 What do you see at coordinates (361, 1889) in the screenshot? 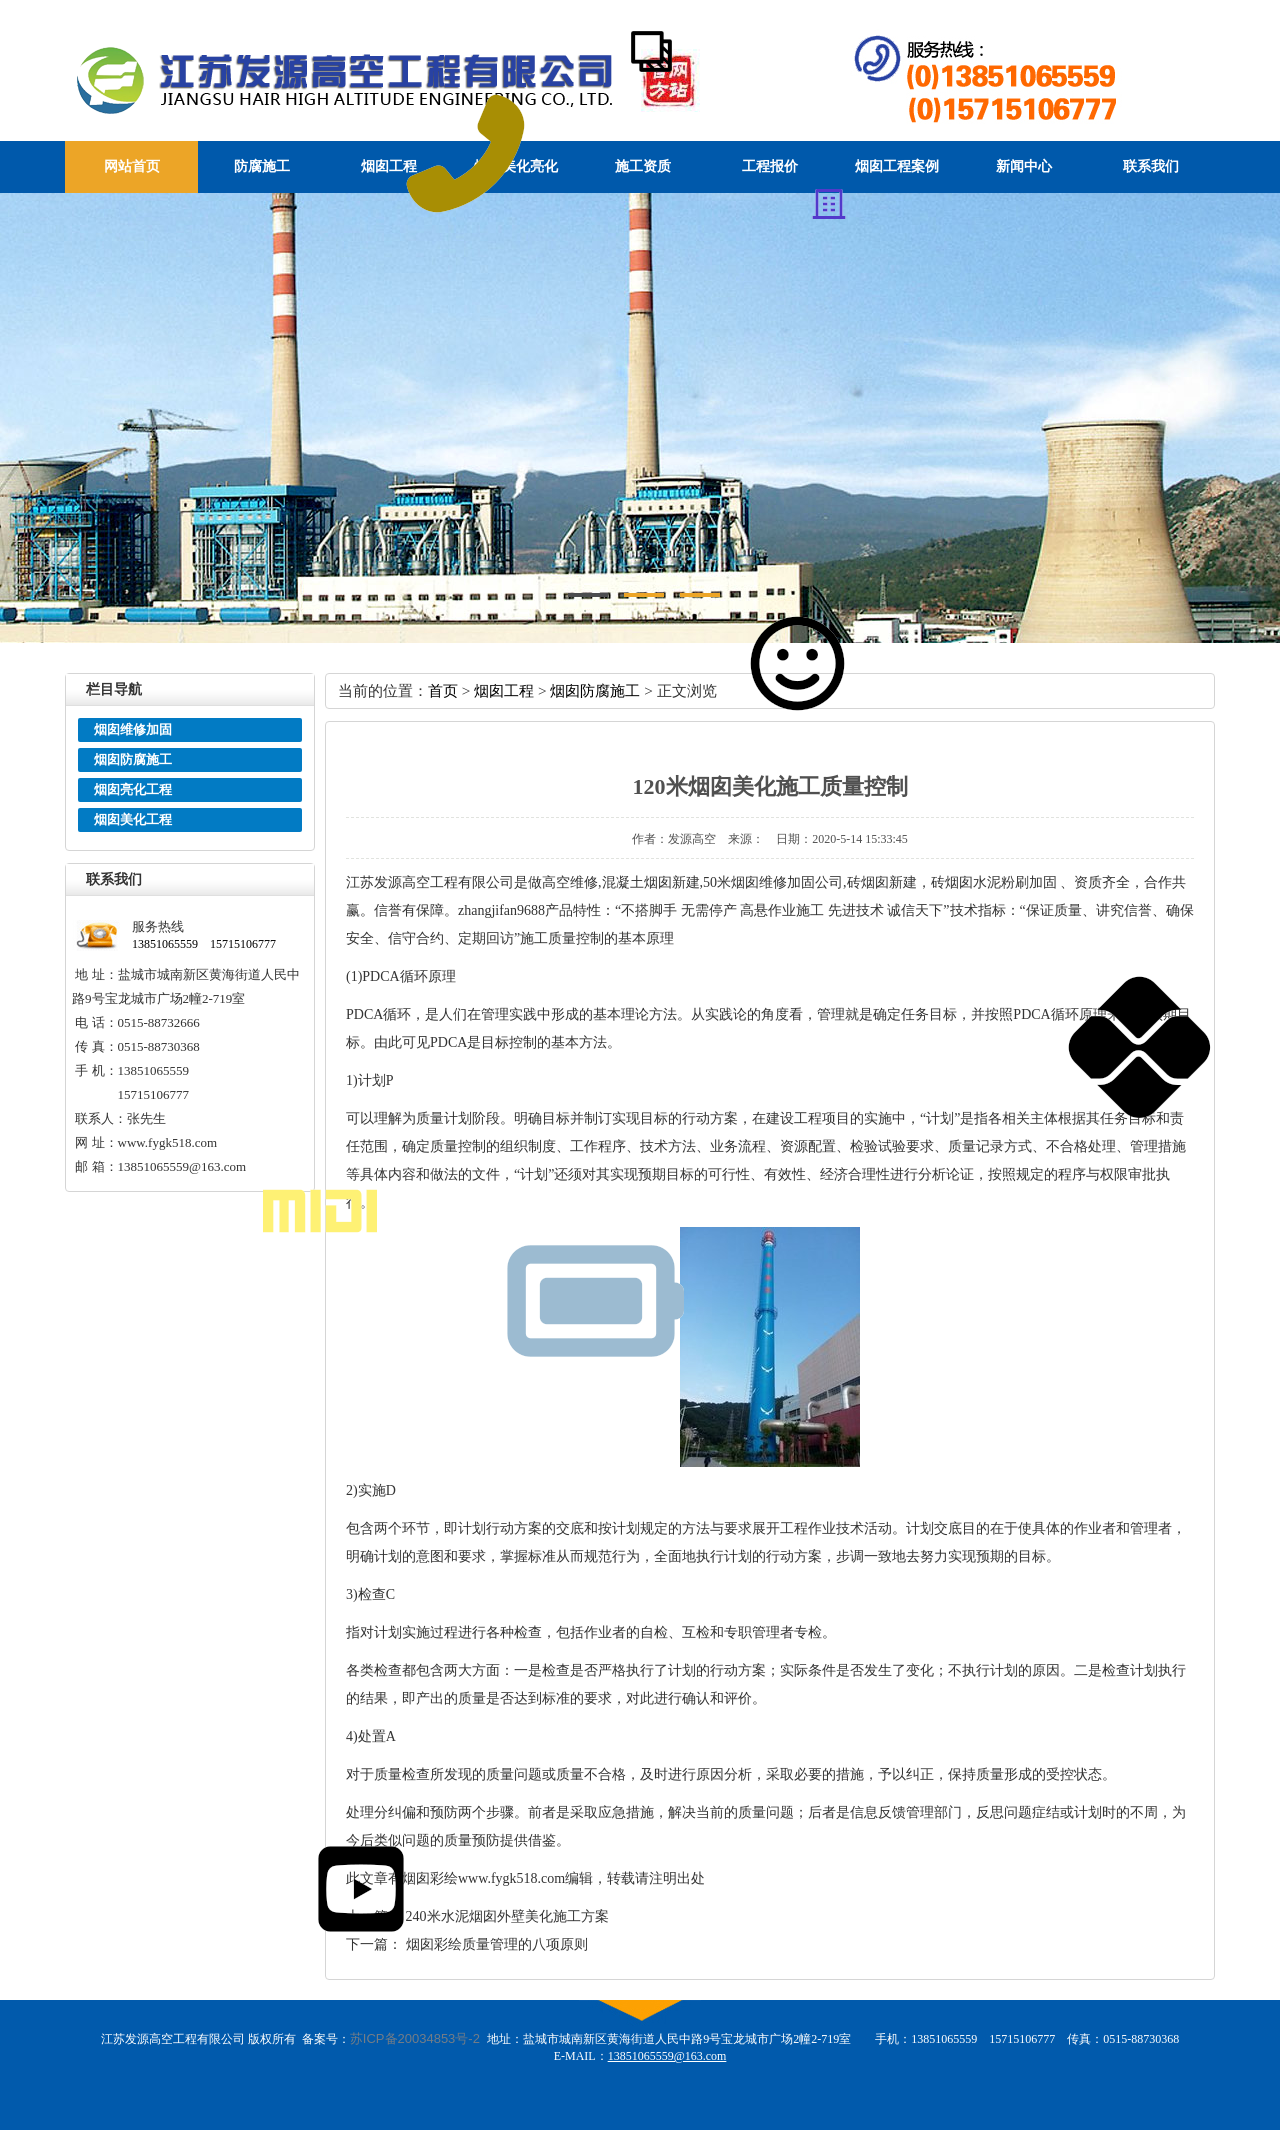
I see `open youtube` at bounding box center [361, 1889].